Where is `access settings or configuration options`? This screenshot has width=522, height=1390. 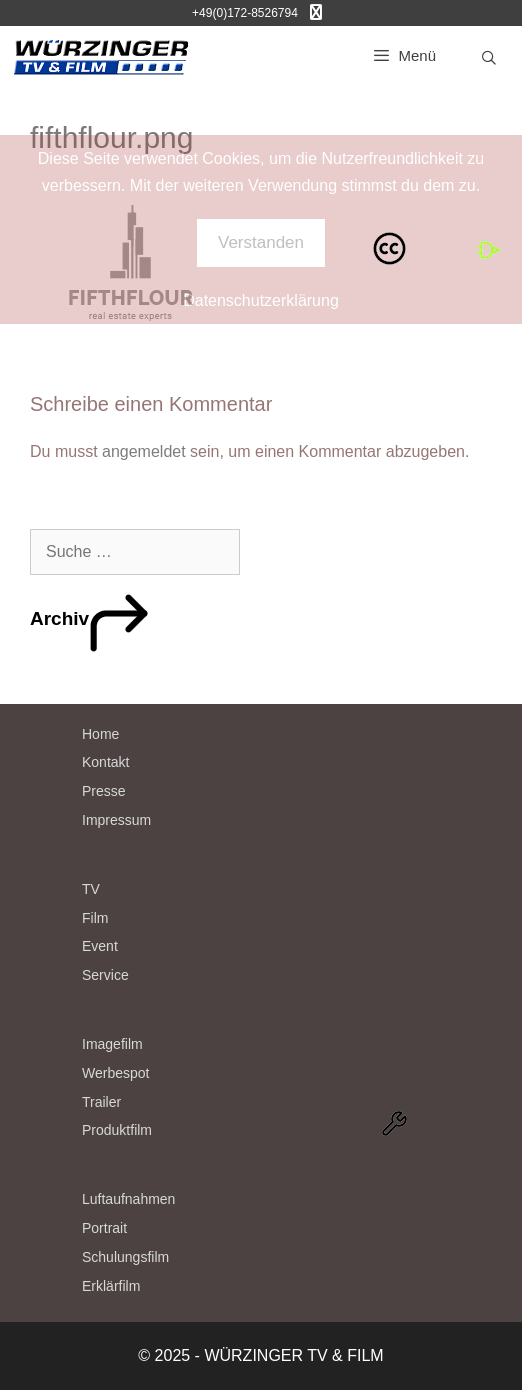 access settings or configuration options is located at coordinates (394, 1123).